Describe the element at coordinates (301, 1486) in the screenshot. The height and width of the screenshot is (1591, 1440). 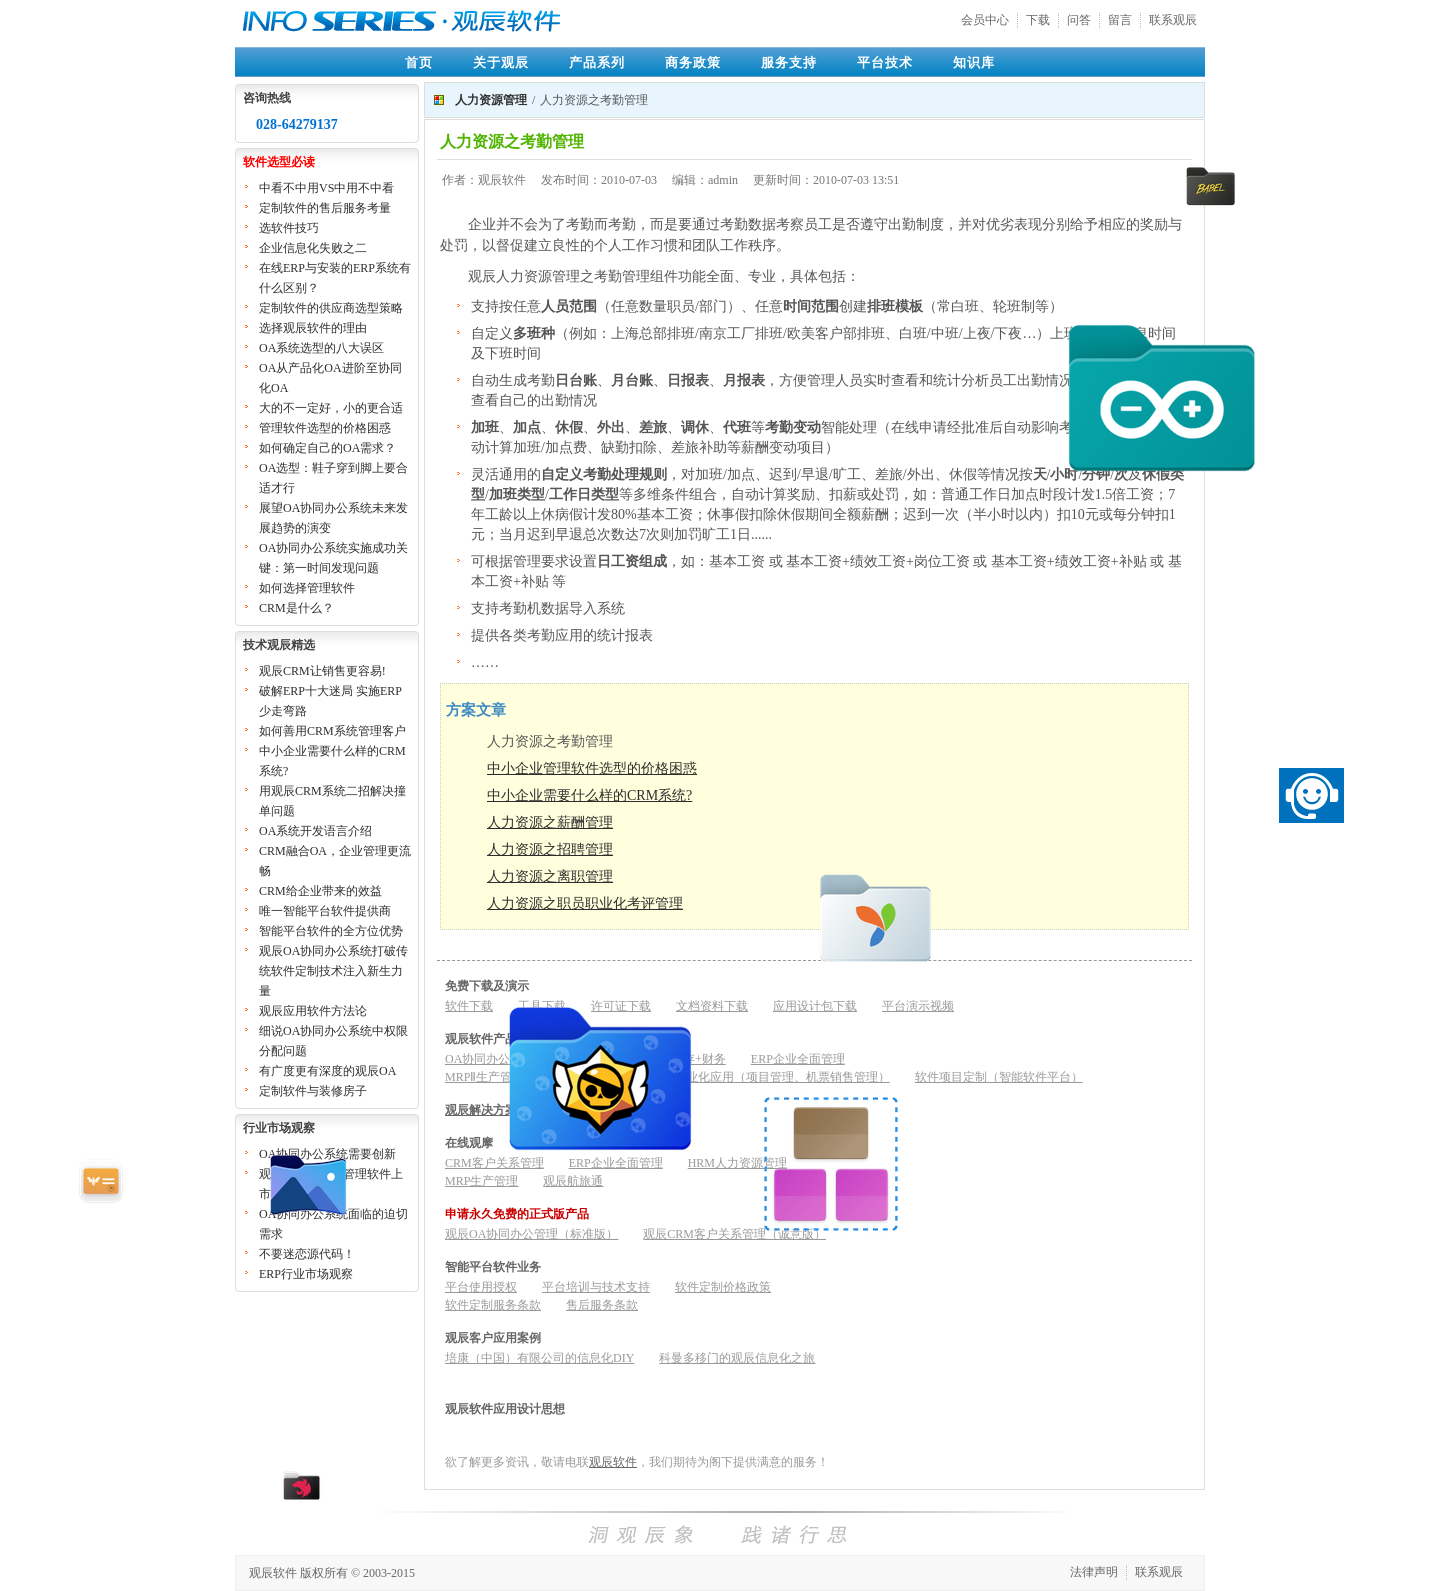
I see `open NestJS project folder` at that location.